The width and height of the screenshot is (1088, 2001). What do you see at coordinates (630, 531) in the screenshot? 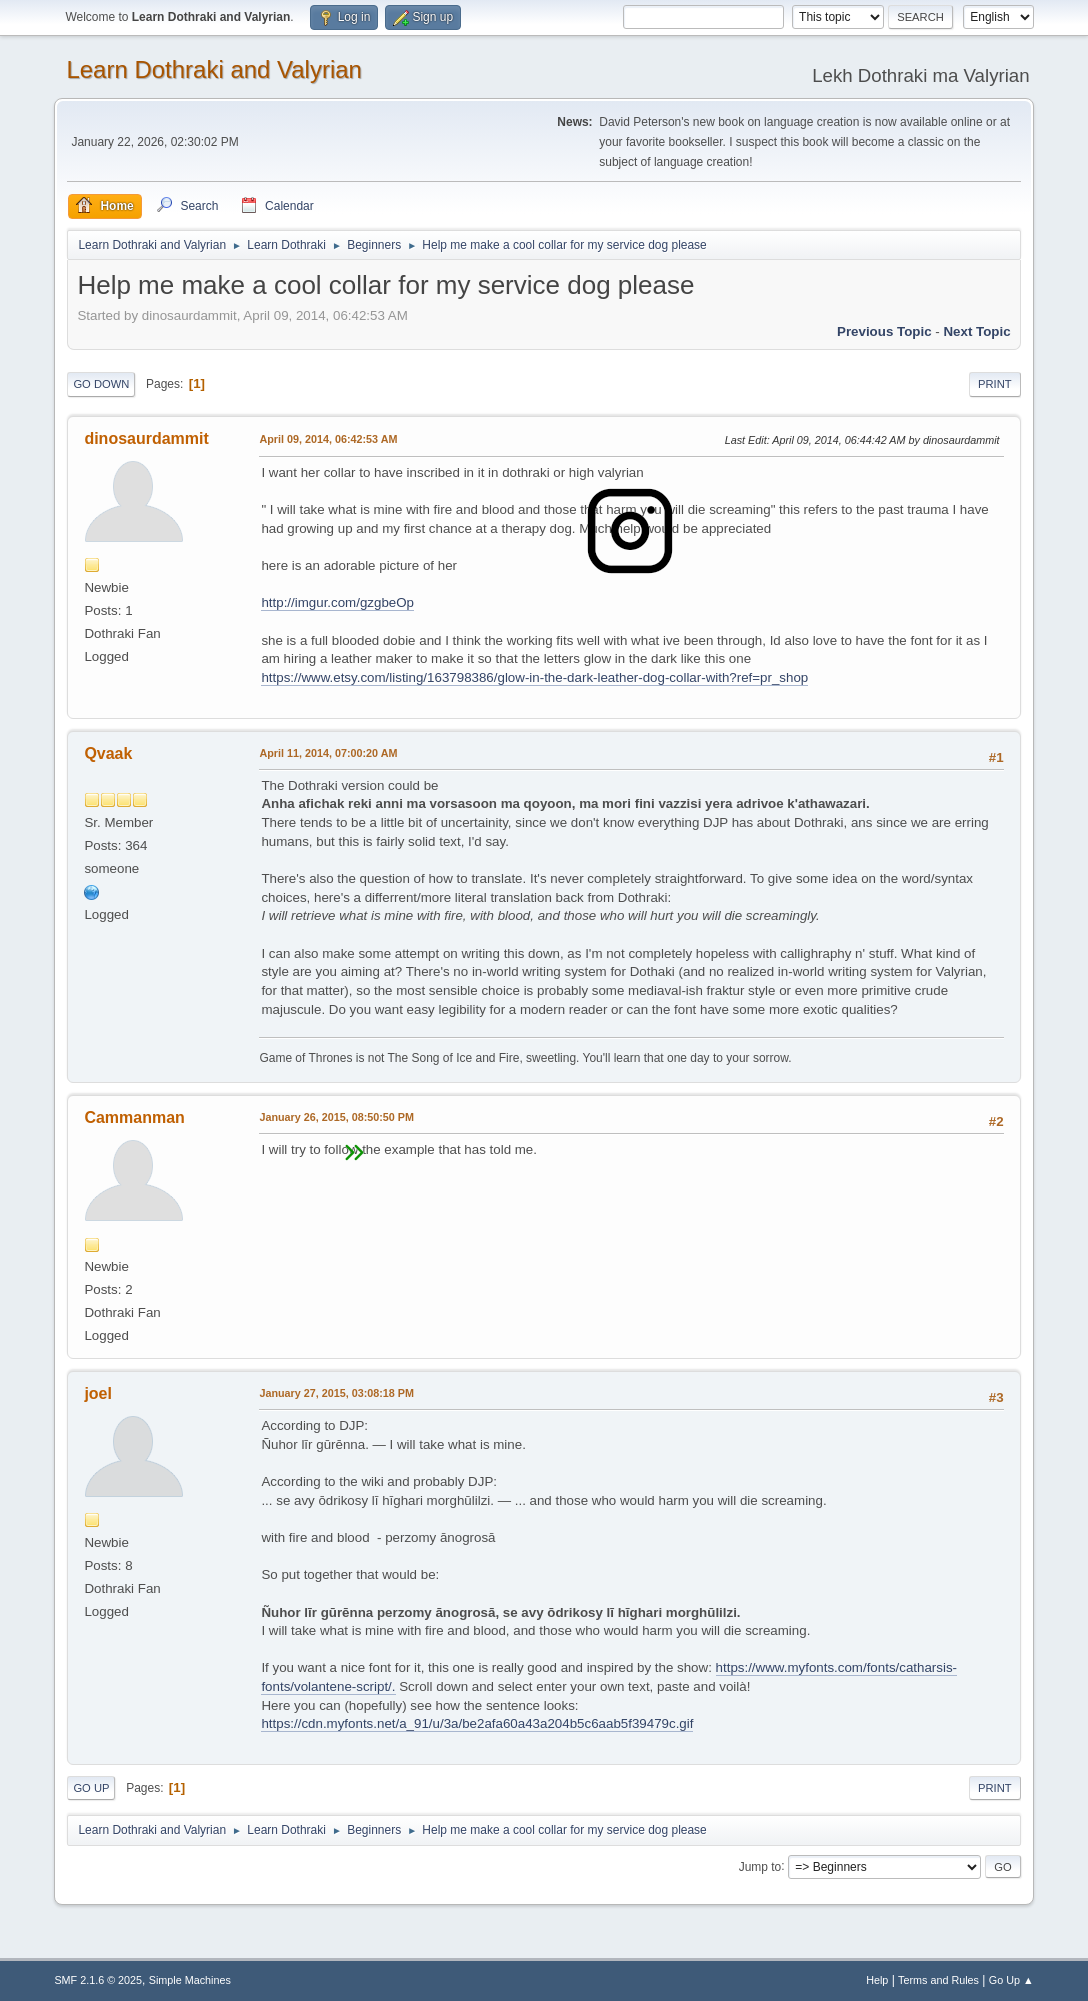
I see `open instagram app` at bounding box center [630, 531].